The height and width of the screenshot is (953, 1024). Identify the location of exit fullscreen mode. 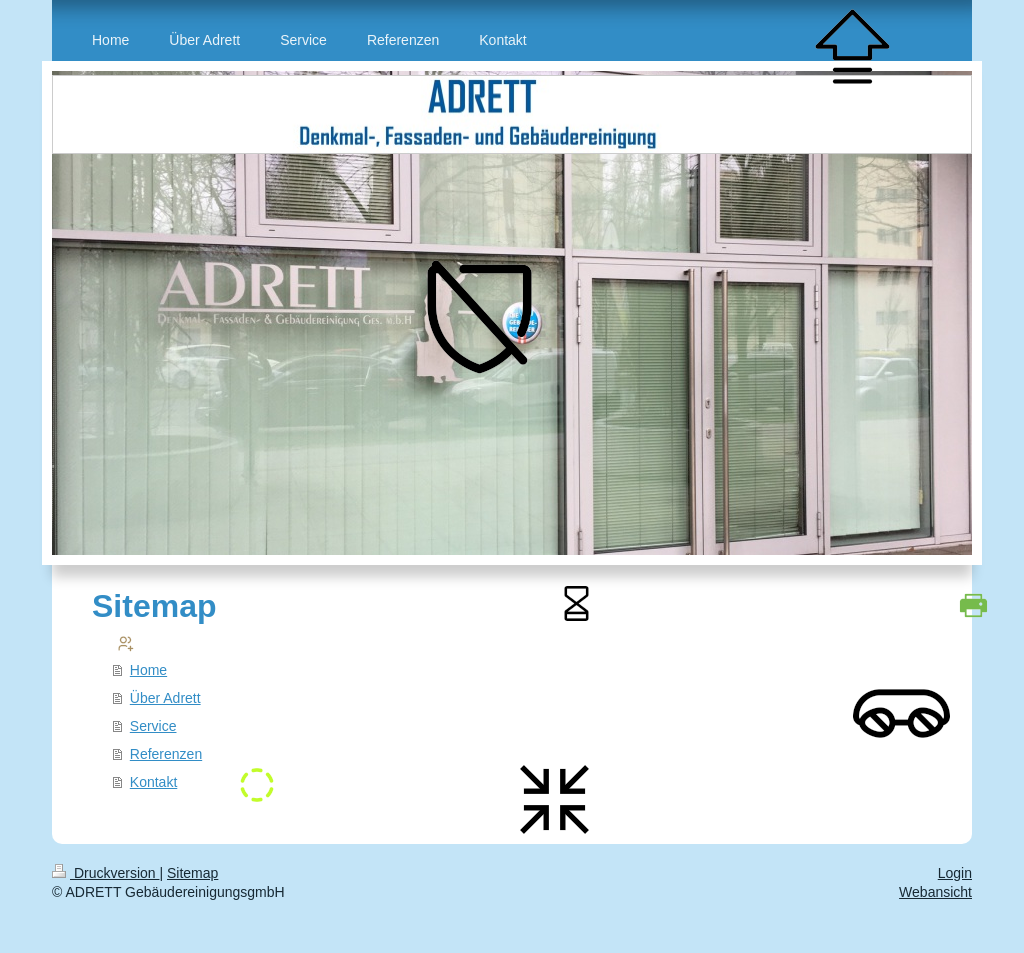
(554, 799).